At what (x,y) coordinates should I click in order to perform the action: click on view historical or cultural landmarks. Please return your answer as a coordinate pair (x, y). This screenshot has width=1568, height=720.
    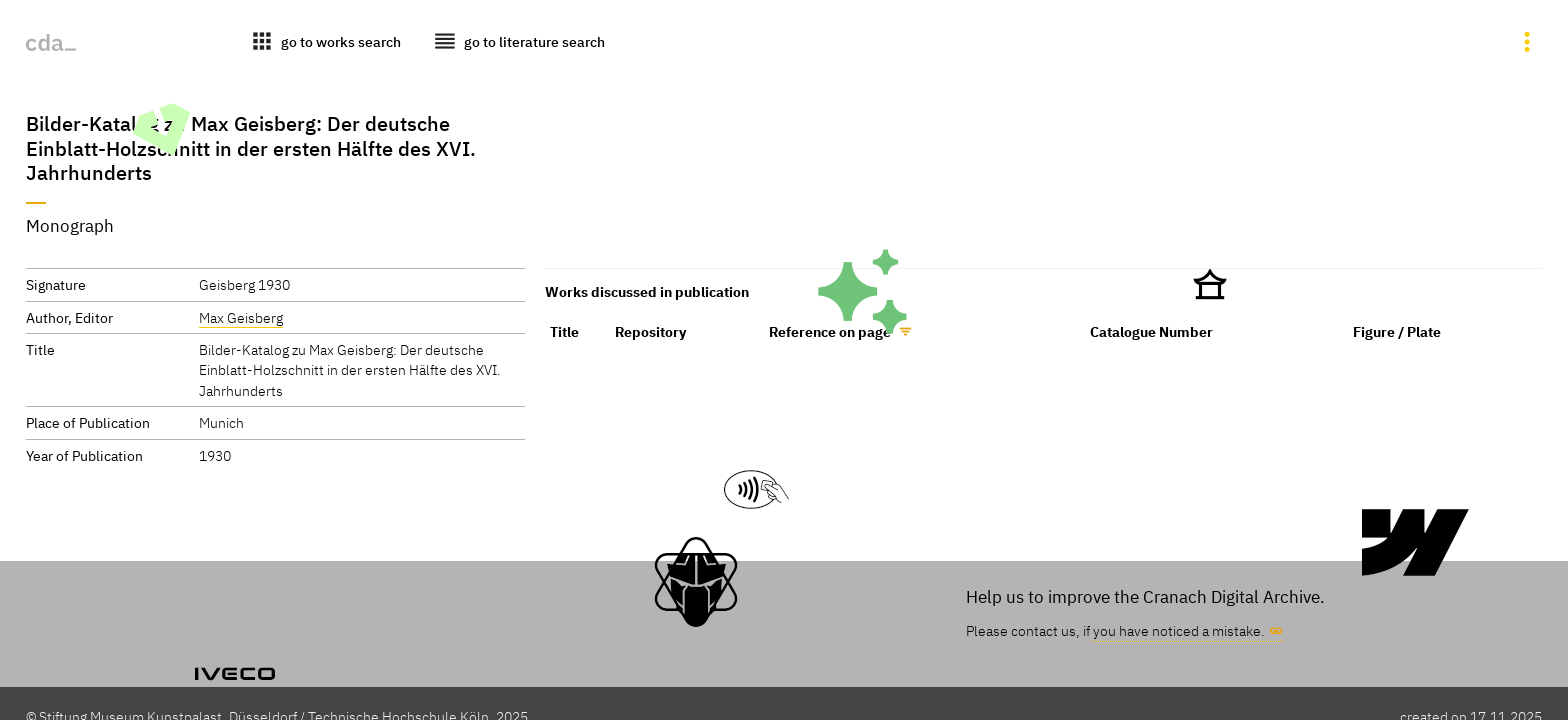
    Looking at the image, I should click on (1210, 285).